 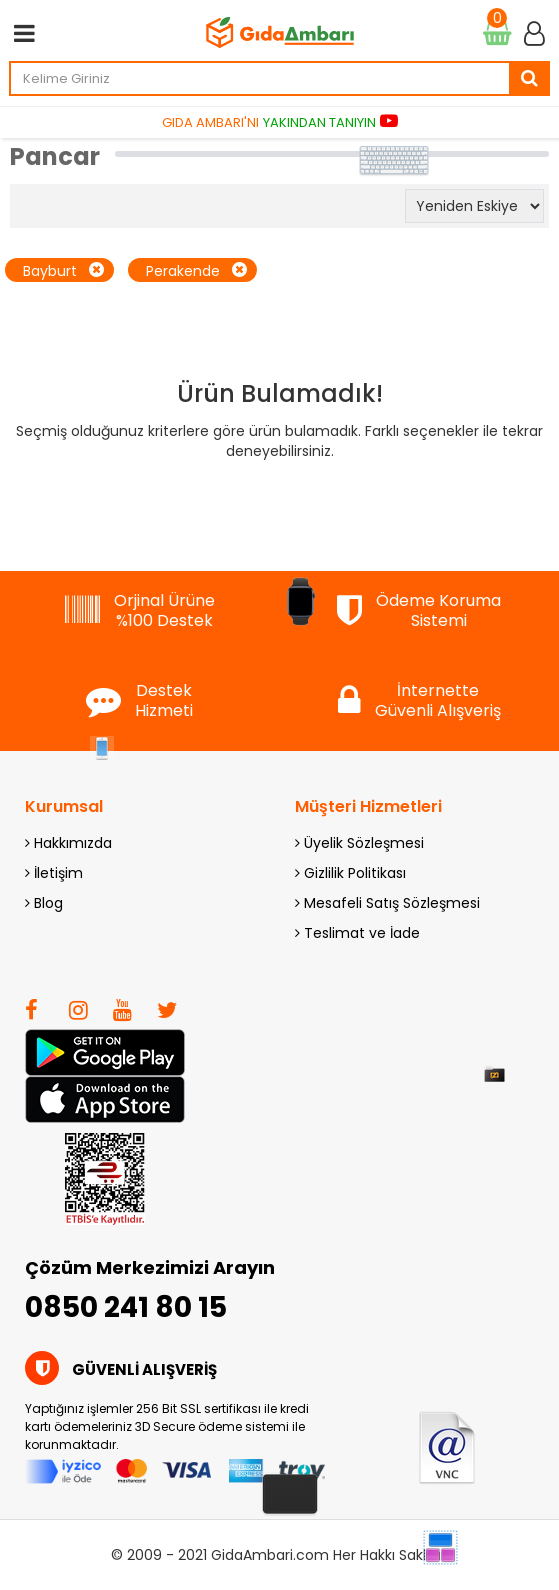 I want to click on indicates a connected bluetooth device, so click(x=290, y=1494).